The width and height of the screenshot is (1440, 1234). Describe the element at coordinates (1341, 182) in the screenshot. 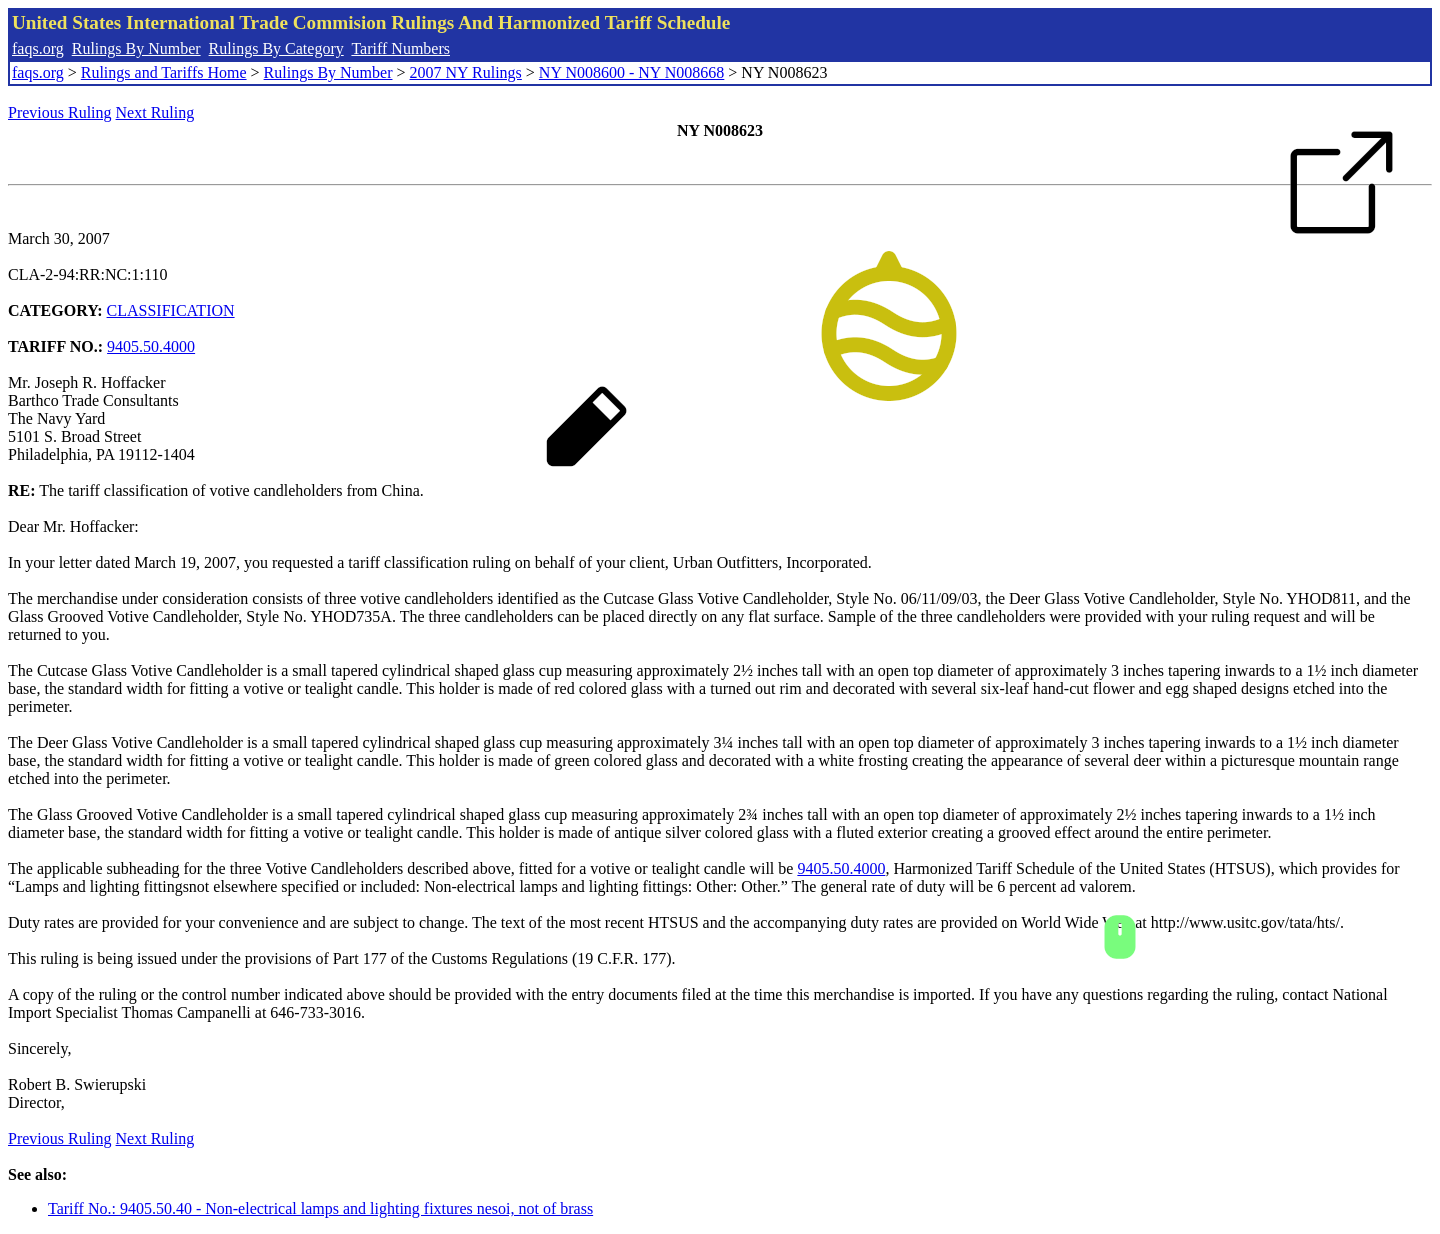

I see `open link in a new window or tab` at that location.